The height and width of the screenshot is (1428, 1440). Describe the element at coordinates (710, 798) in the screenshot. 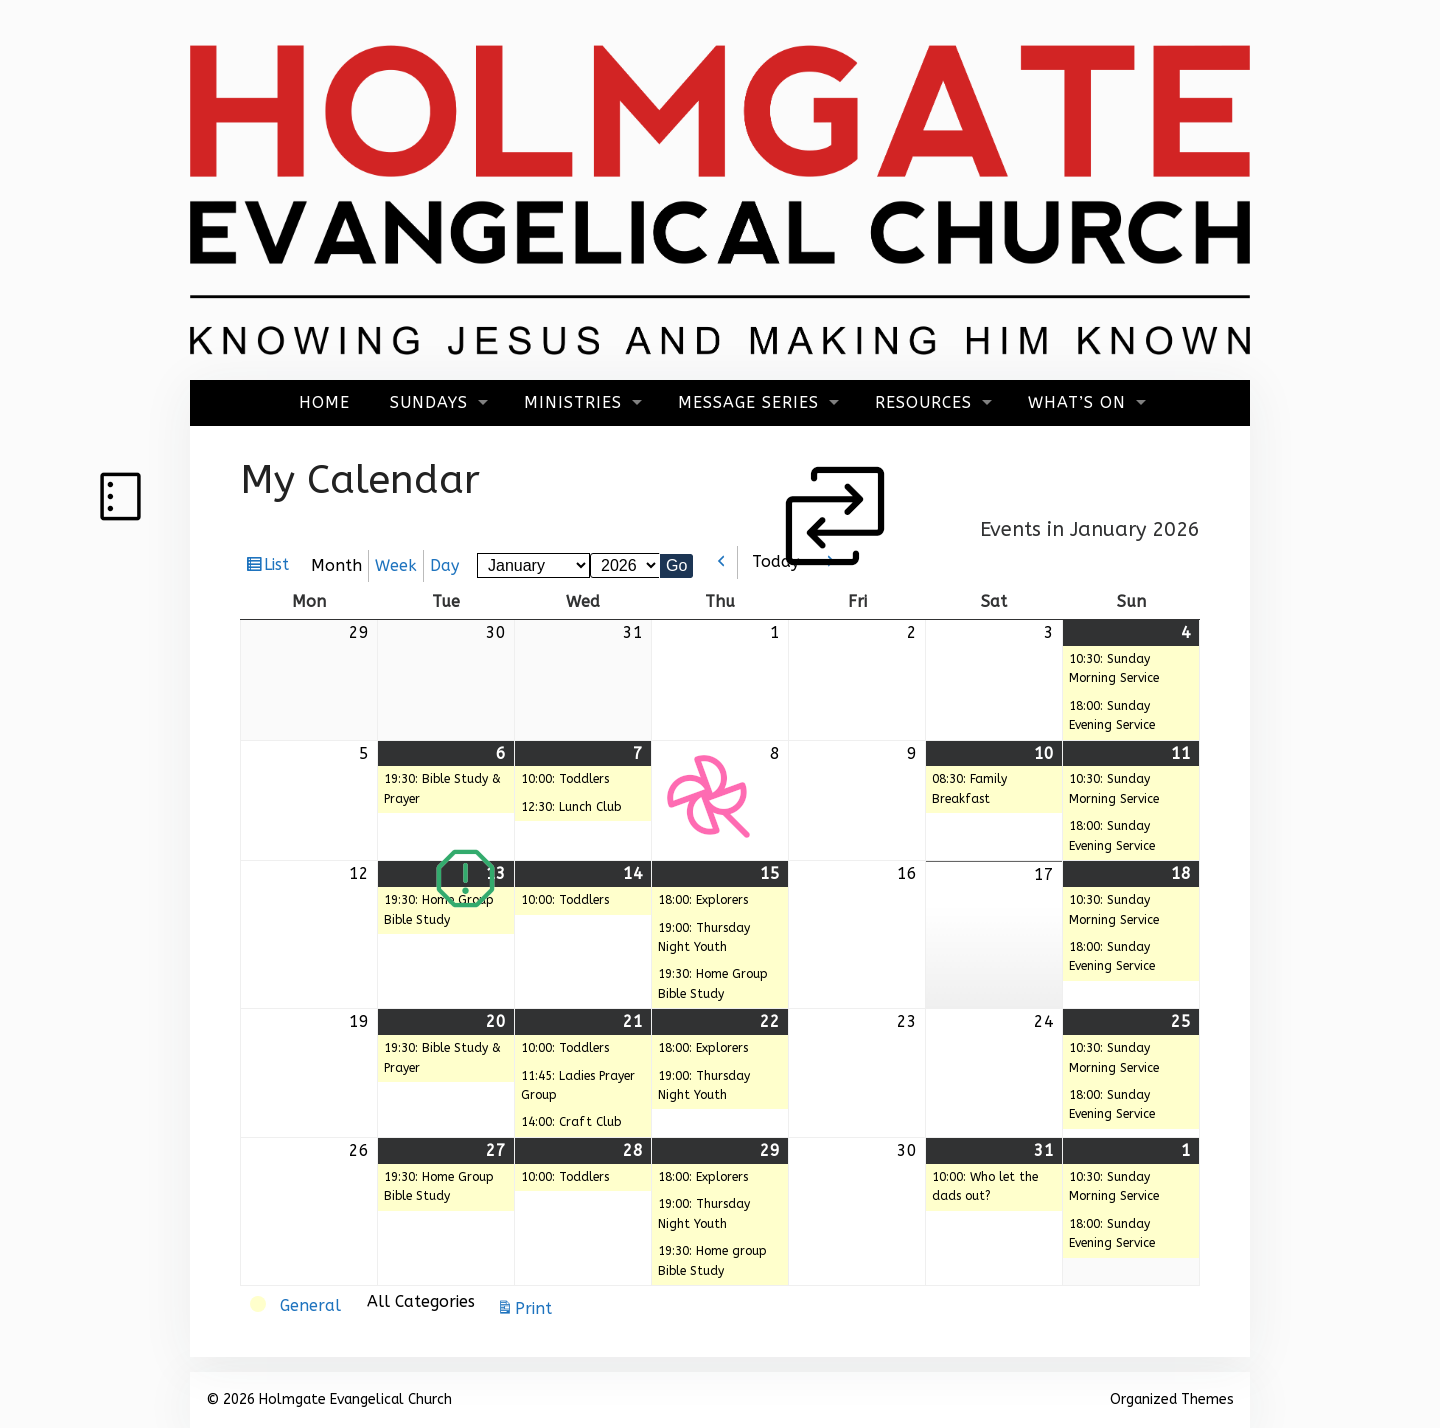

I see `decorative or playful element indicating fun or whimsy` at that location.